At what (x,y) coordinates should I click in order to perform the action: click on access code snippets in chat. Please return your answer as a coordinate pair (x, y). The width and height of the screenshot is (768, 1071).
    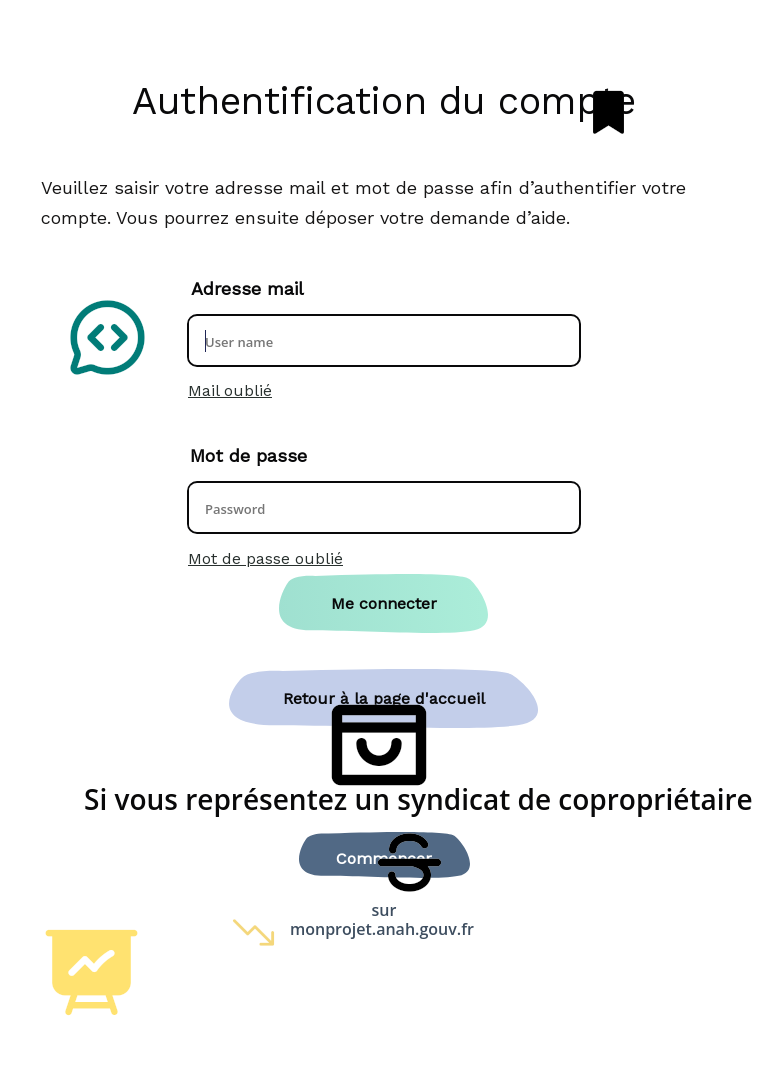
    Looking at the image, I should click on (107, 337).